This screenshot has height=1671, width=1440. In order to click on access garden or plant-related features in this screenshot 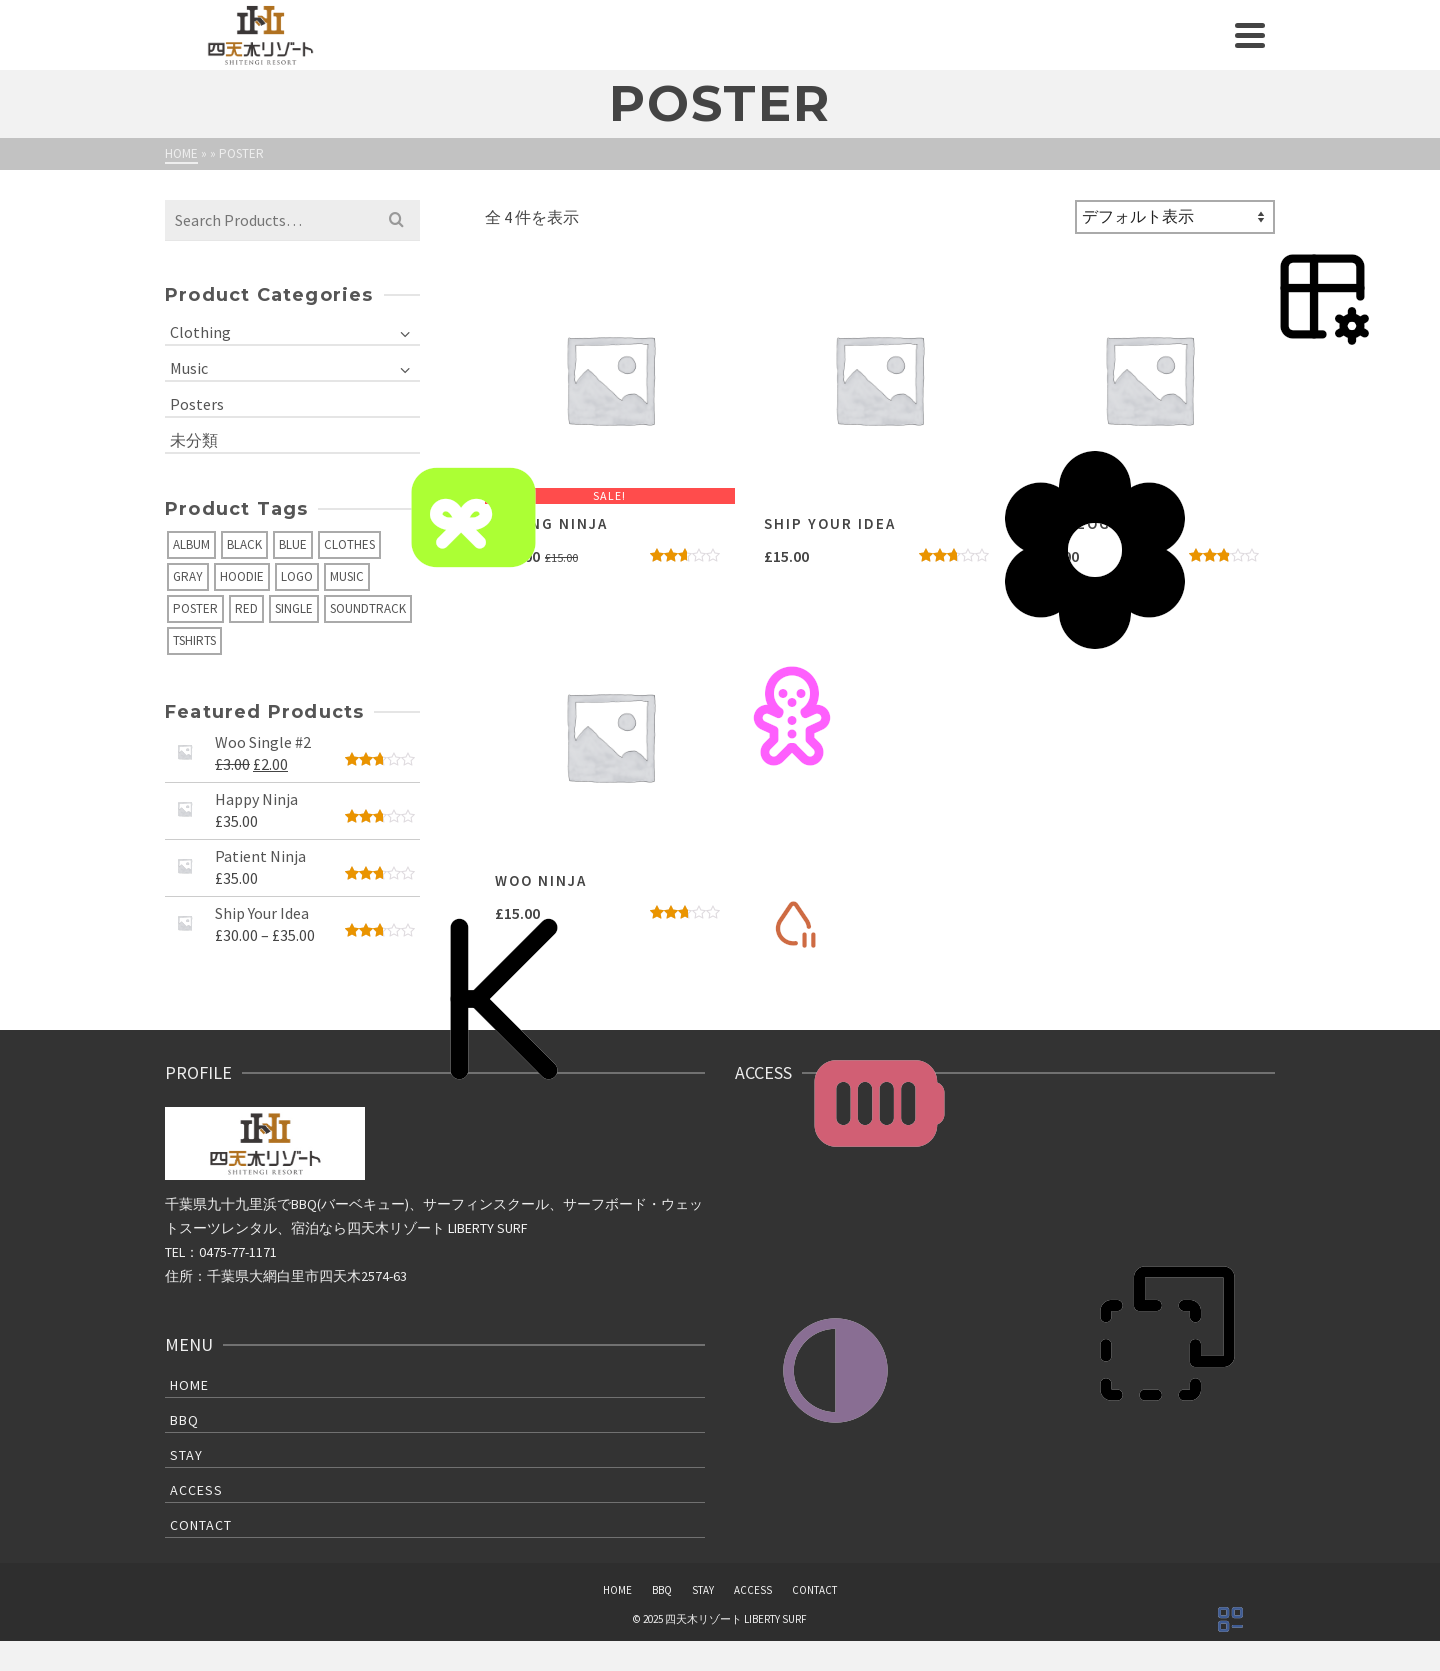, I will do `click(1095, 550)`.